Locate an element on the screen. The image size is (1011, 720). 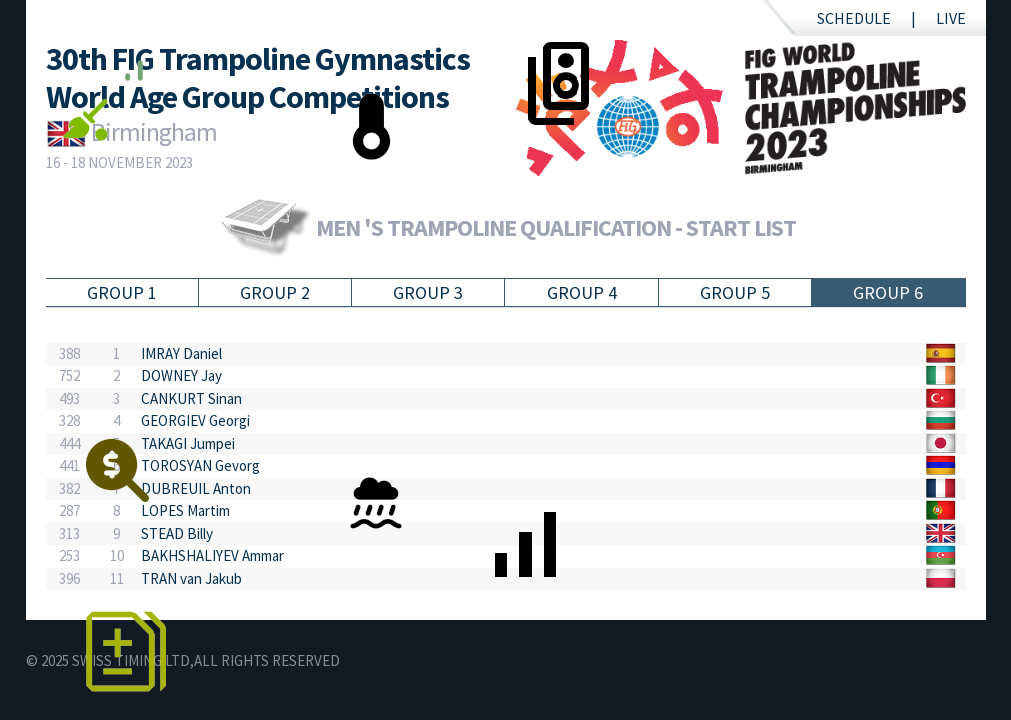
search for prices or financial information is located at coordinates (117, 470).